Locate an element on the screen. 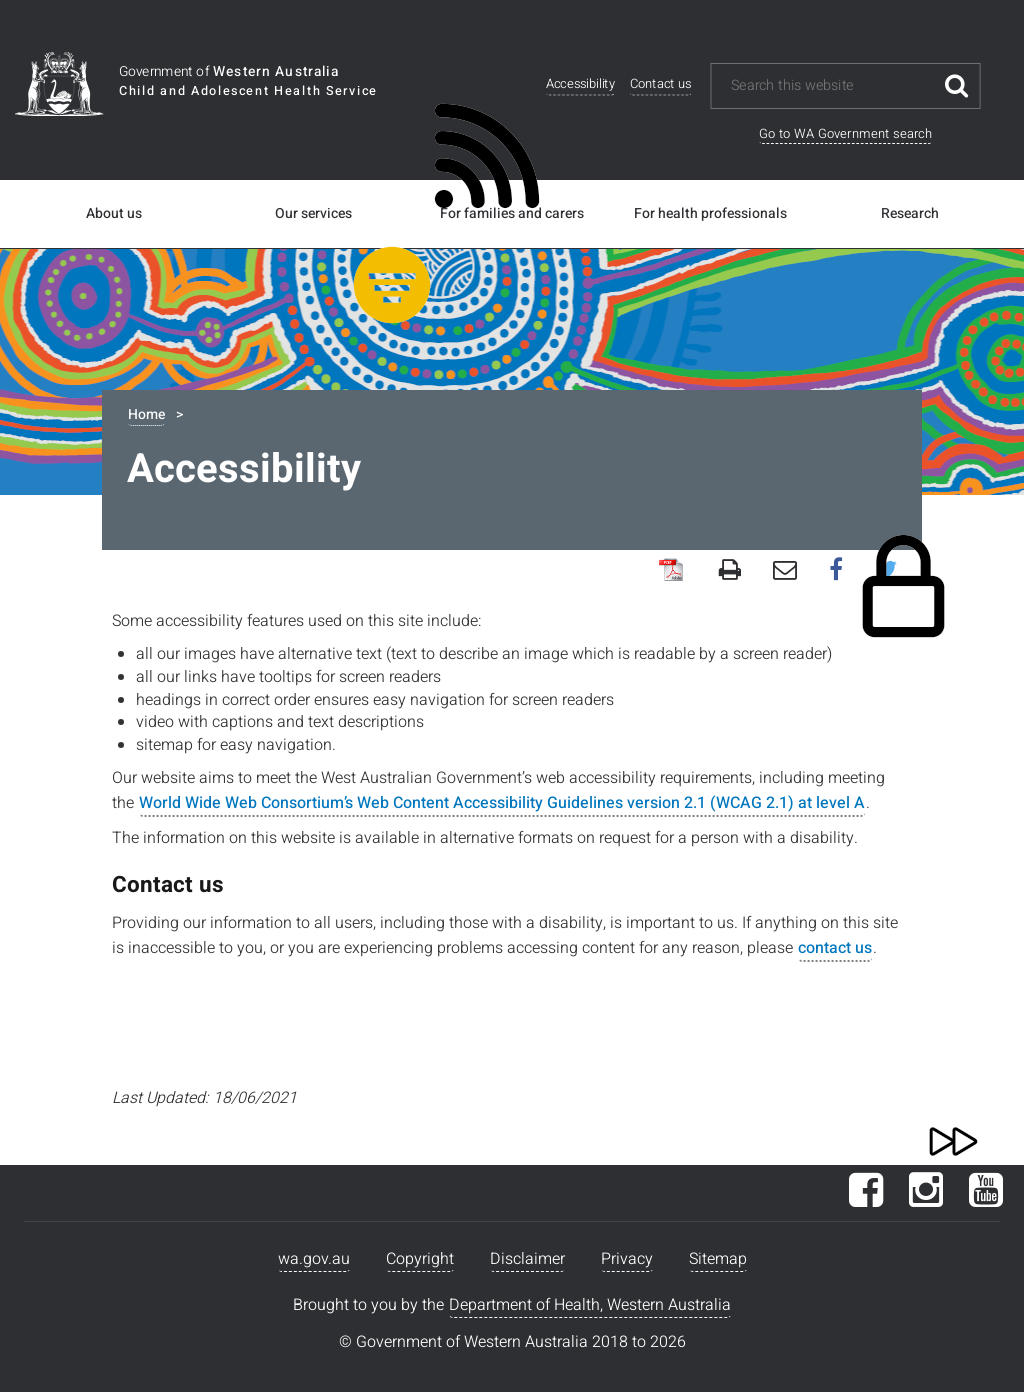  filter or sort content is located at coordinates (392, 285).